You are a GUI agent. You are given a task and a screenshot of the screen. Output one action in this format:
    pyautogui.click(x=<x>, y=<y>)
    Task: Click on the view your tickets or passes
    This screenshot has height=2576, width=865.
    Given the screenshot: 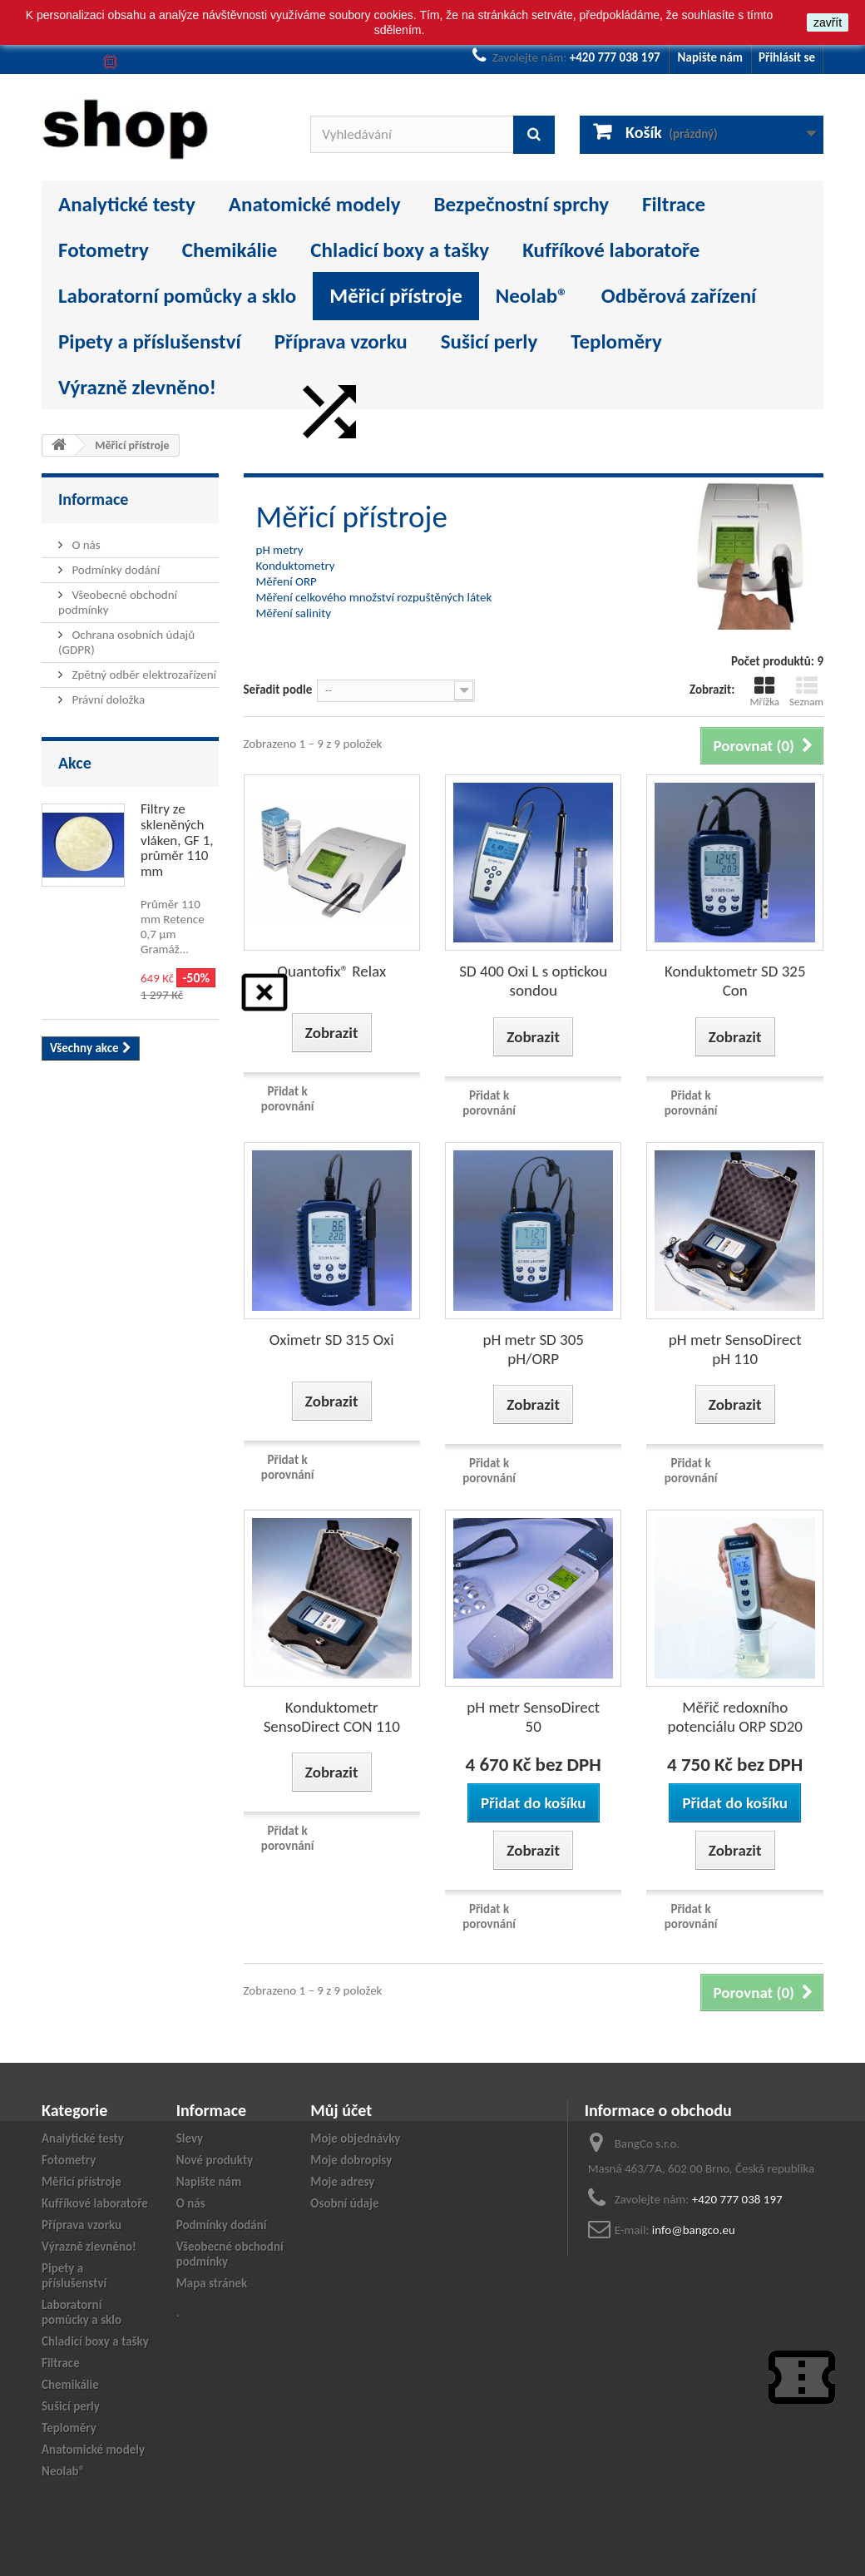 What is the action you would take?
    pyautogui.click(x=802, y=2377)
    